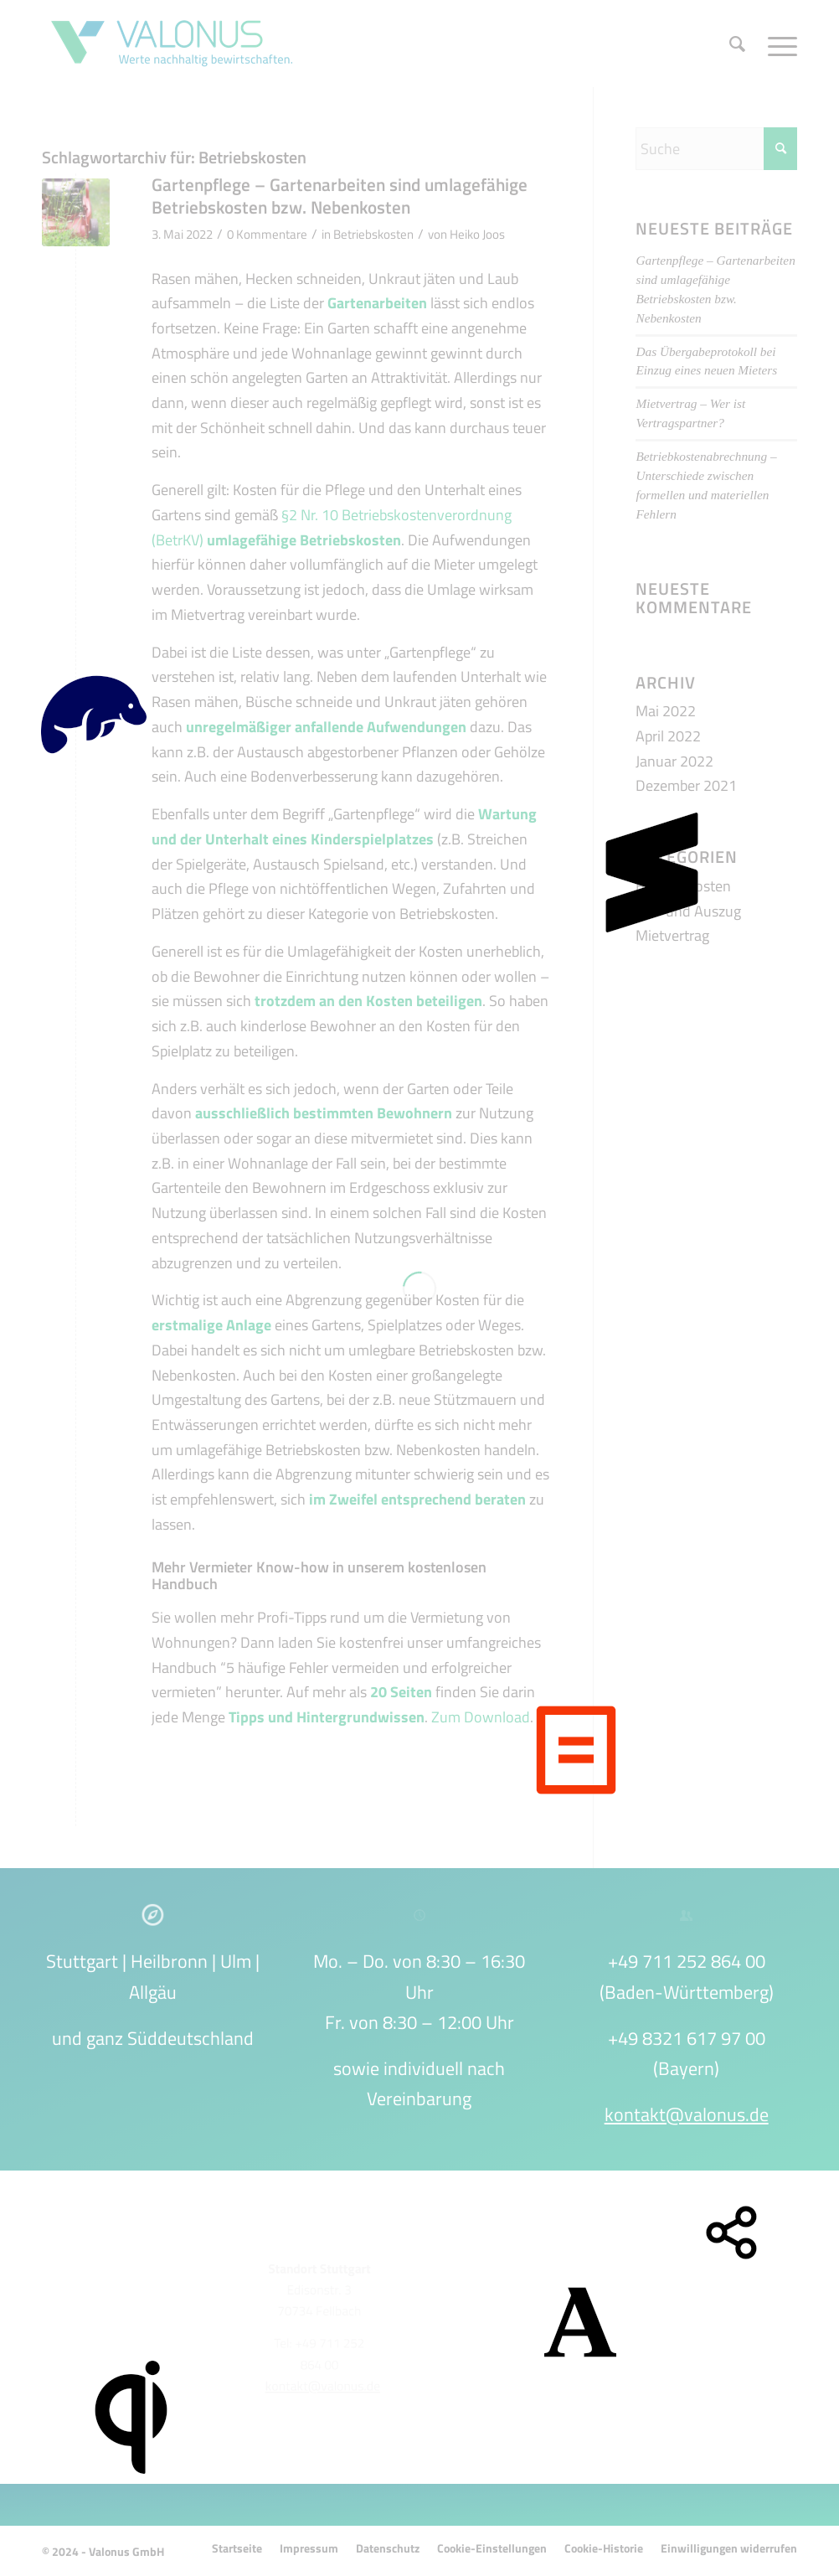  What do you see at coordinates (580, 2322) in the screenshot?
I see `link to academia.edu profile` at bounding box center [580, 2322].